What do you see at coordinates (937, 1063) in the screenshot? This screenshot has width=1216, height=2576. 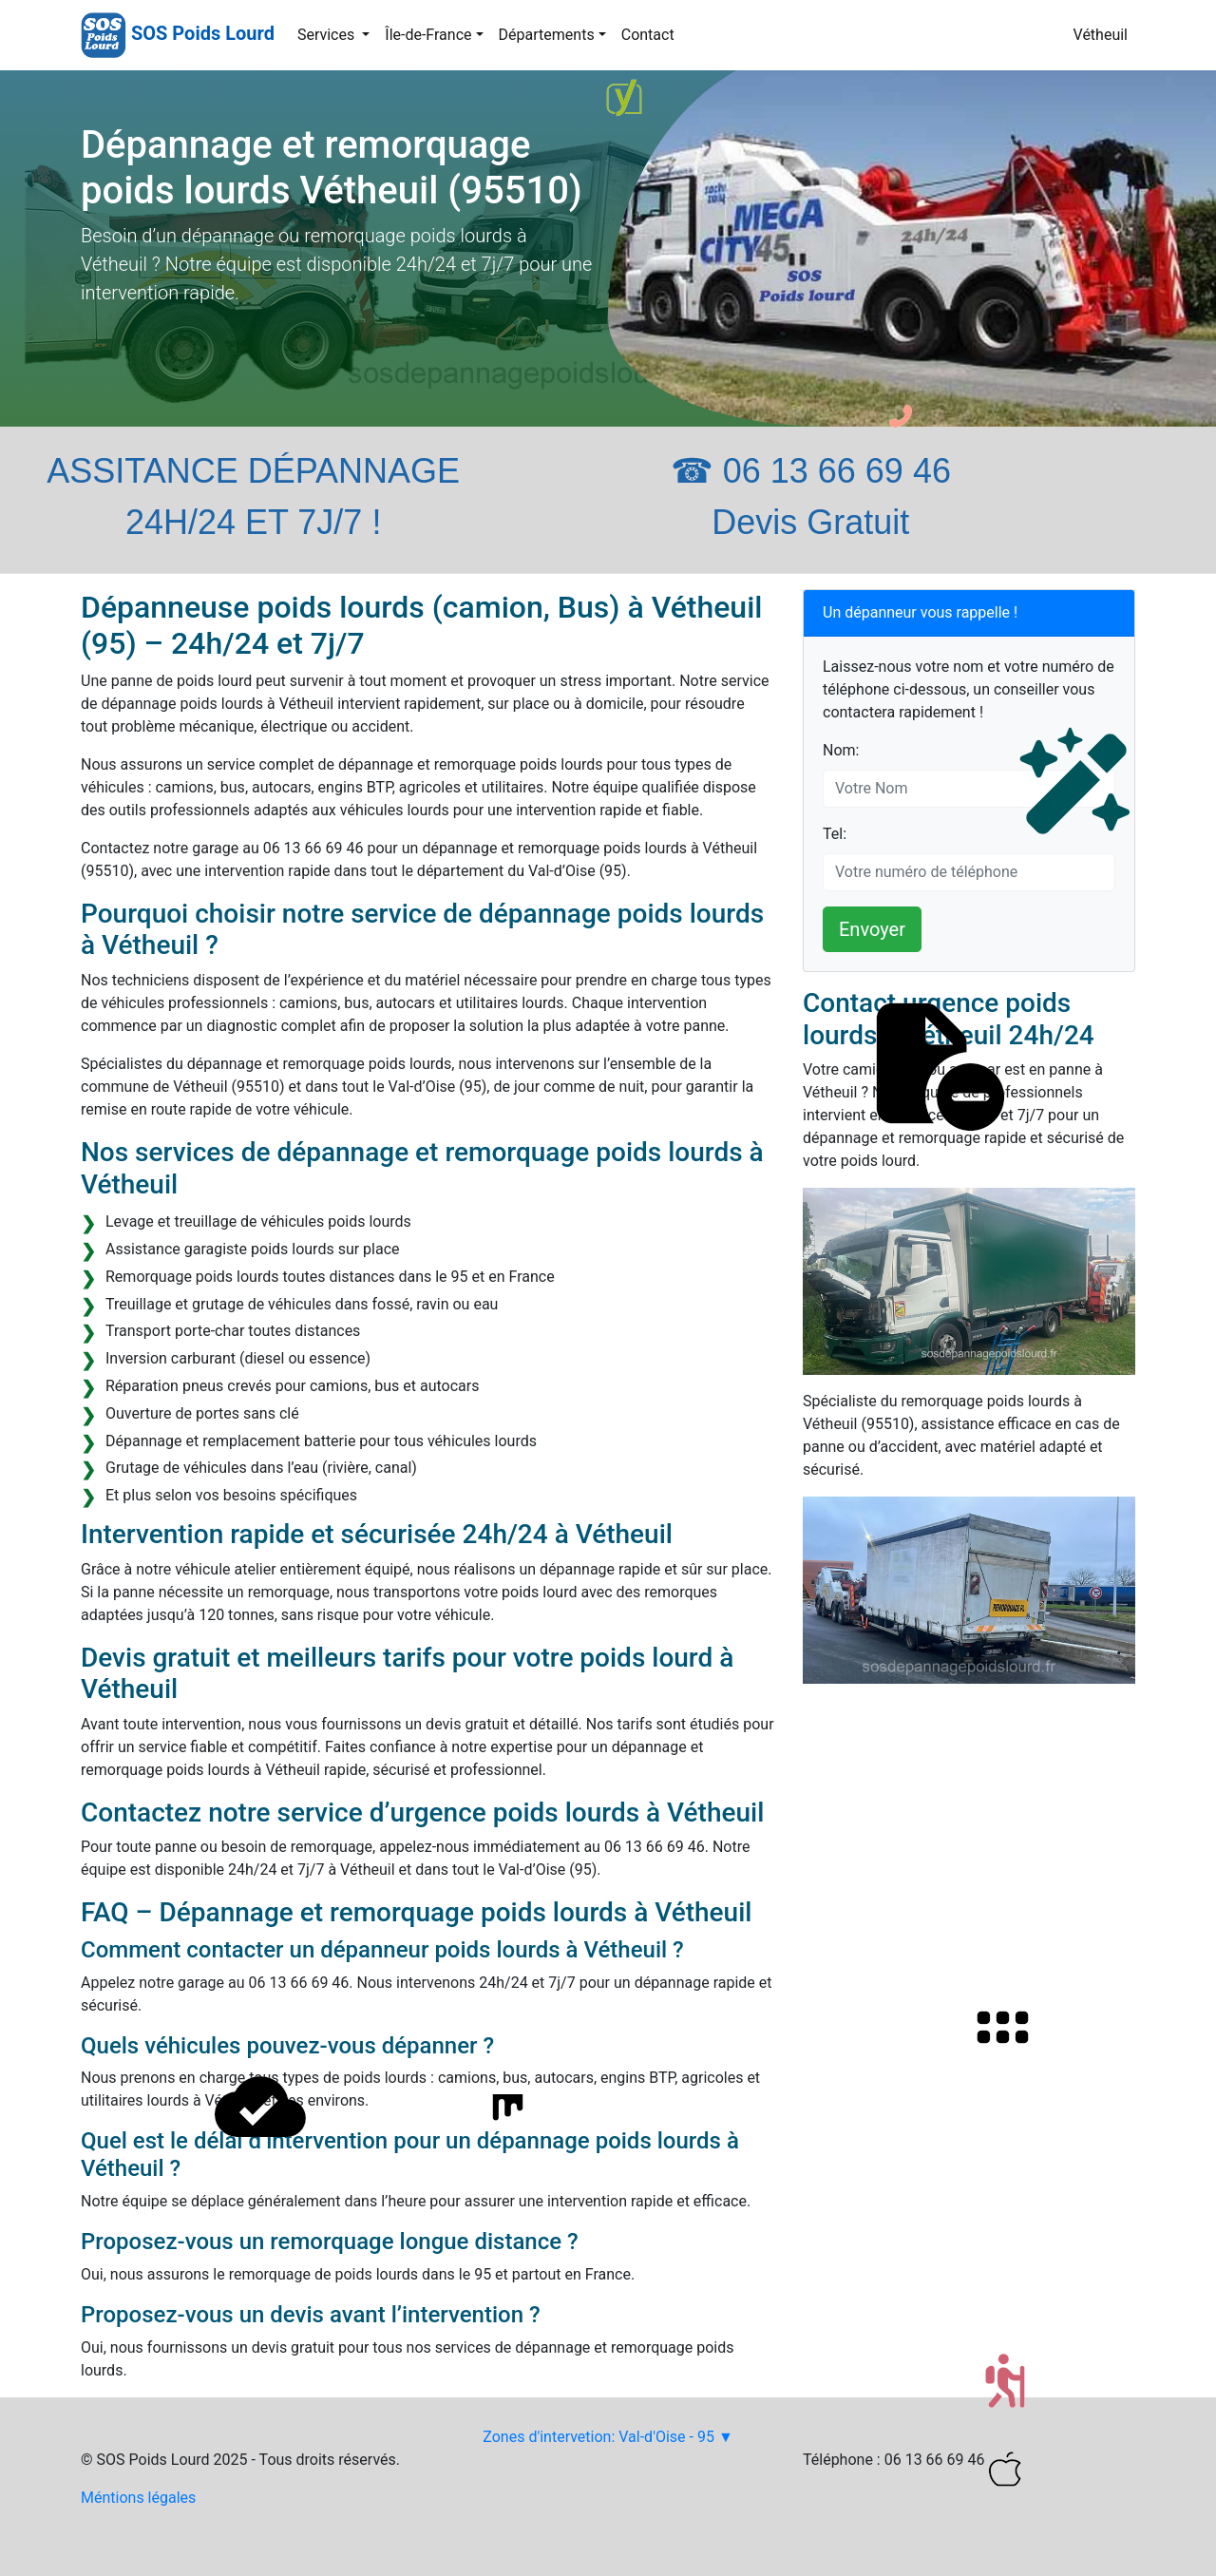 I see `remove a file from your collection` at bounding box center [937, 1063].